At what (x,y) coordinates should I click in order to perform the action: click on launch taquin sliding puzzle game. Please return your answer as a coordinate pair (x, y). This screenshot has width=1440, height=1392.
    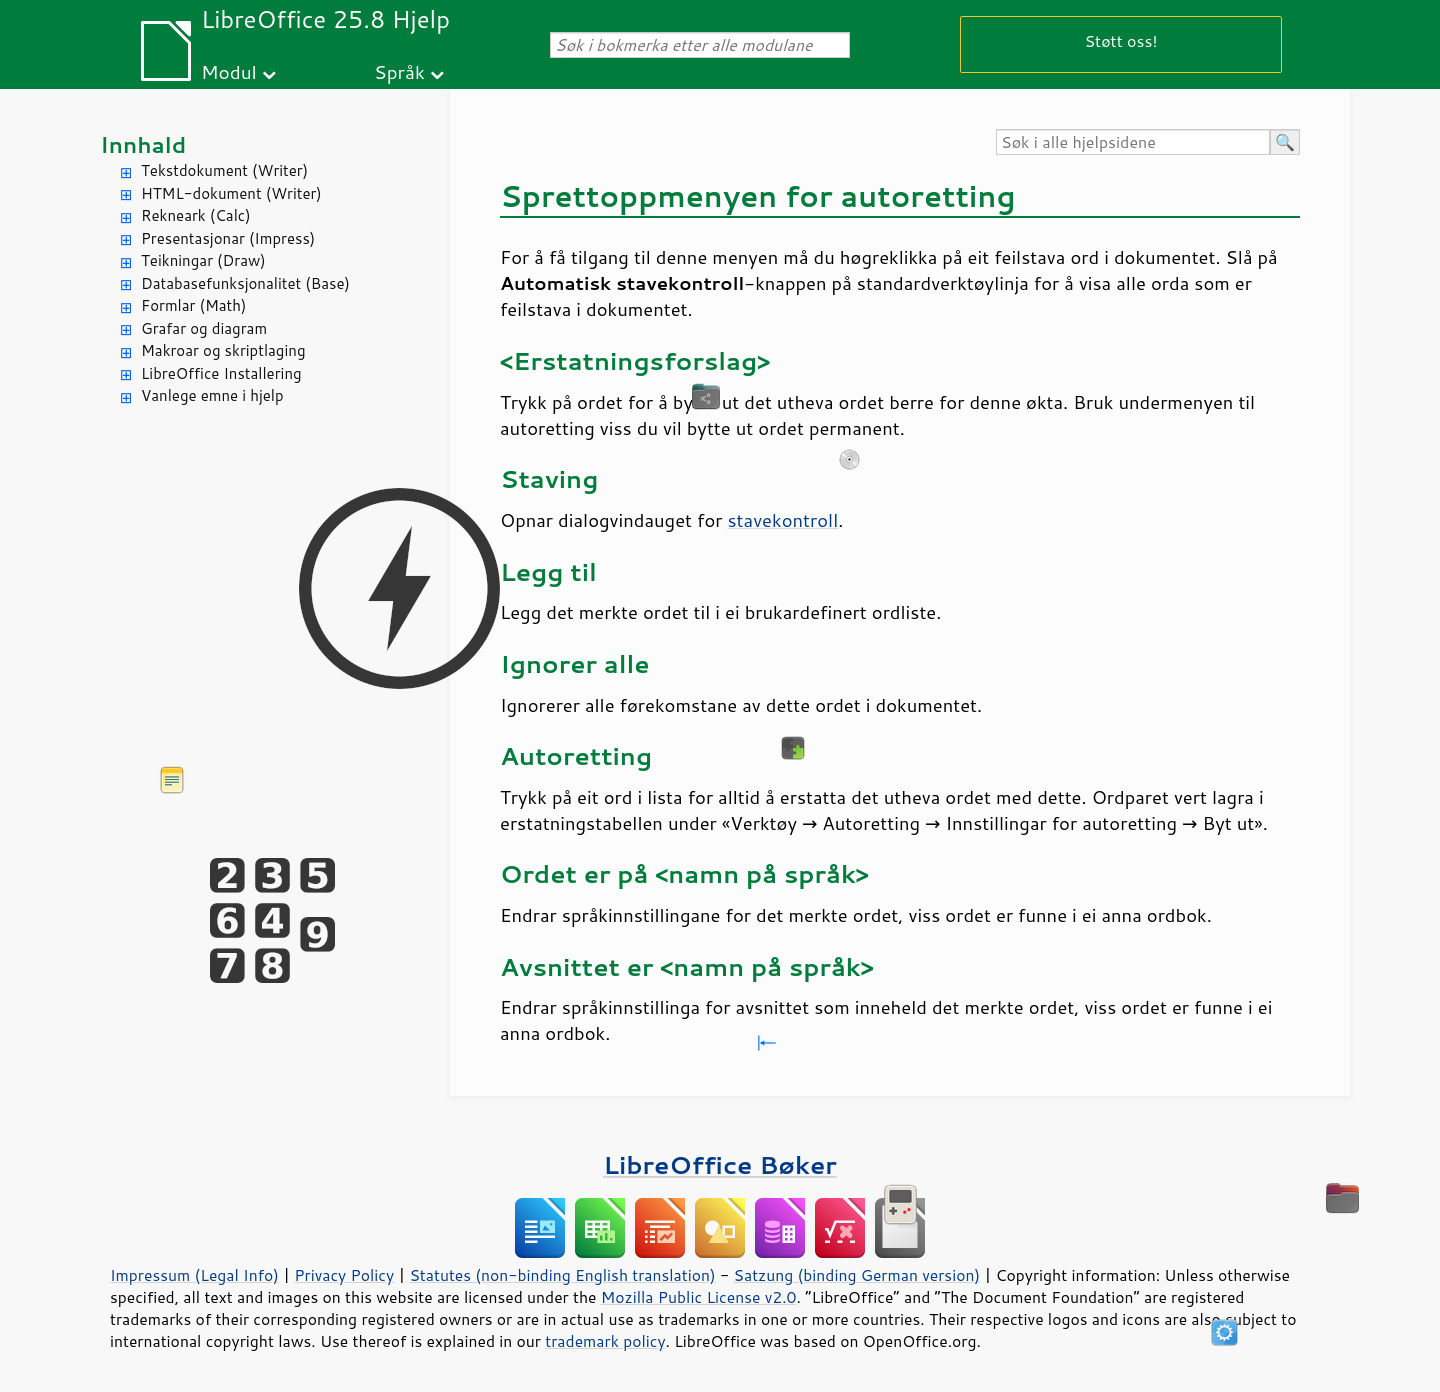
    Looking at the image, I should click on (272, 920).